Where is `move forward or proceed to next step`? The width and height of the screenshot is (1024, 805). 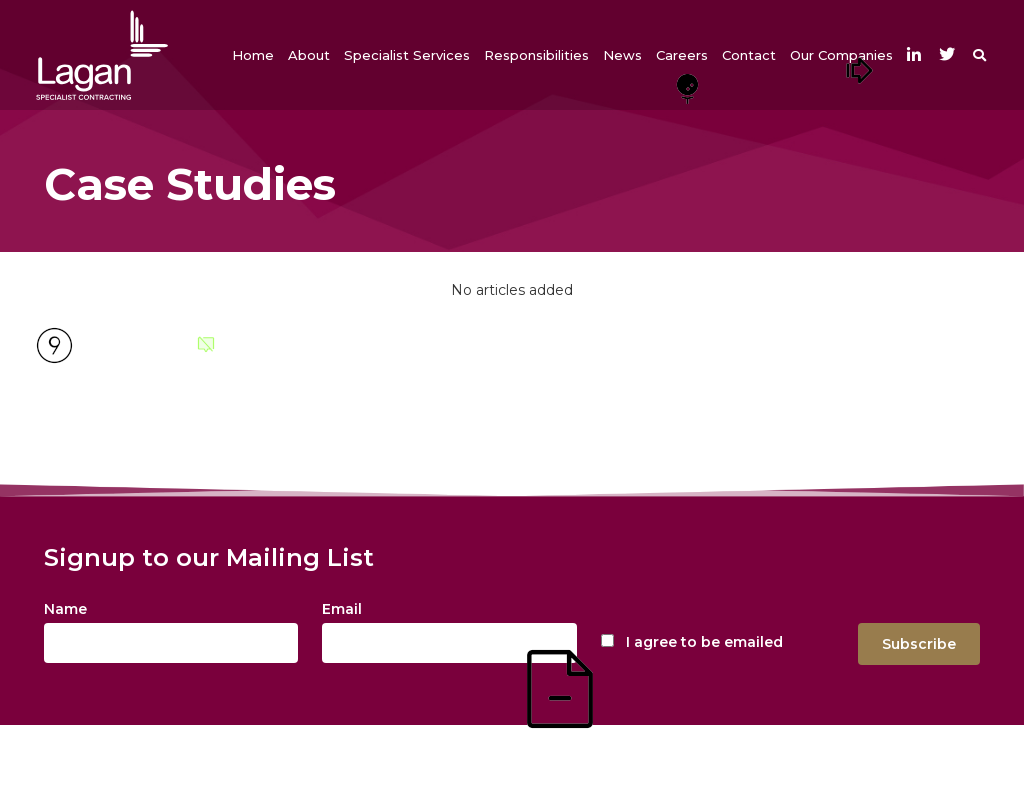
move forward or proceed to next step is located at coordinates (858, 70).